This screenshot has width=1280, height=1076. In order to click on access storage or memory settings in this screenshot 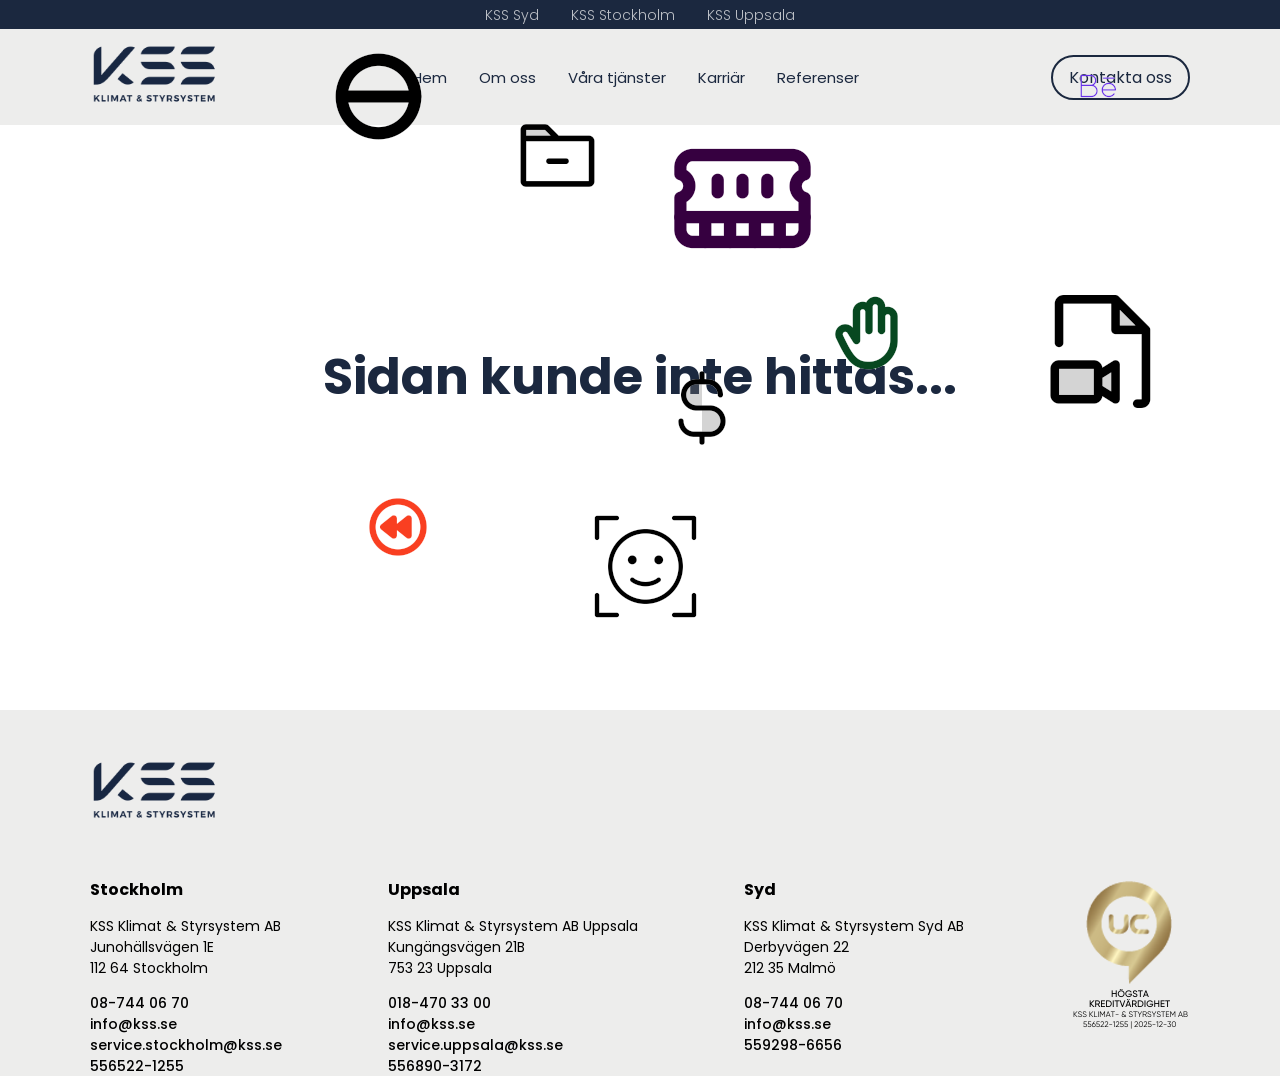, I will do `click(742, 198)`.